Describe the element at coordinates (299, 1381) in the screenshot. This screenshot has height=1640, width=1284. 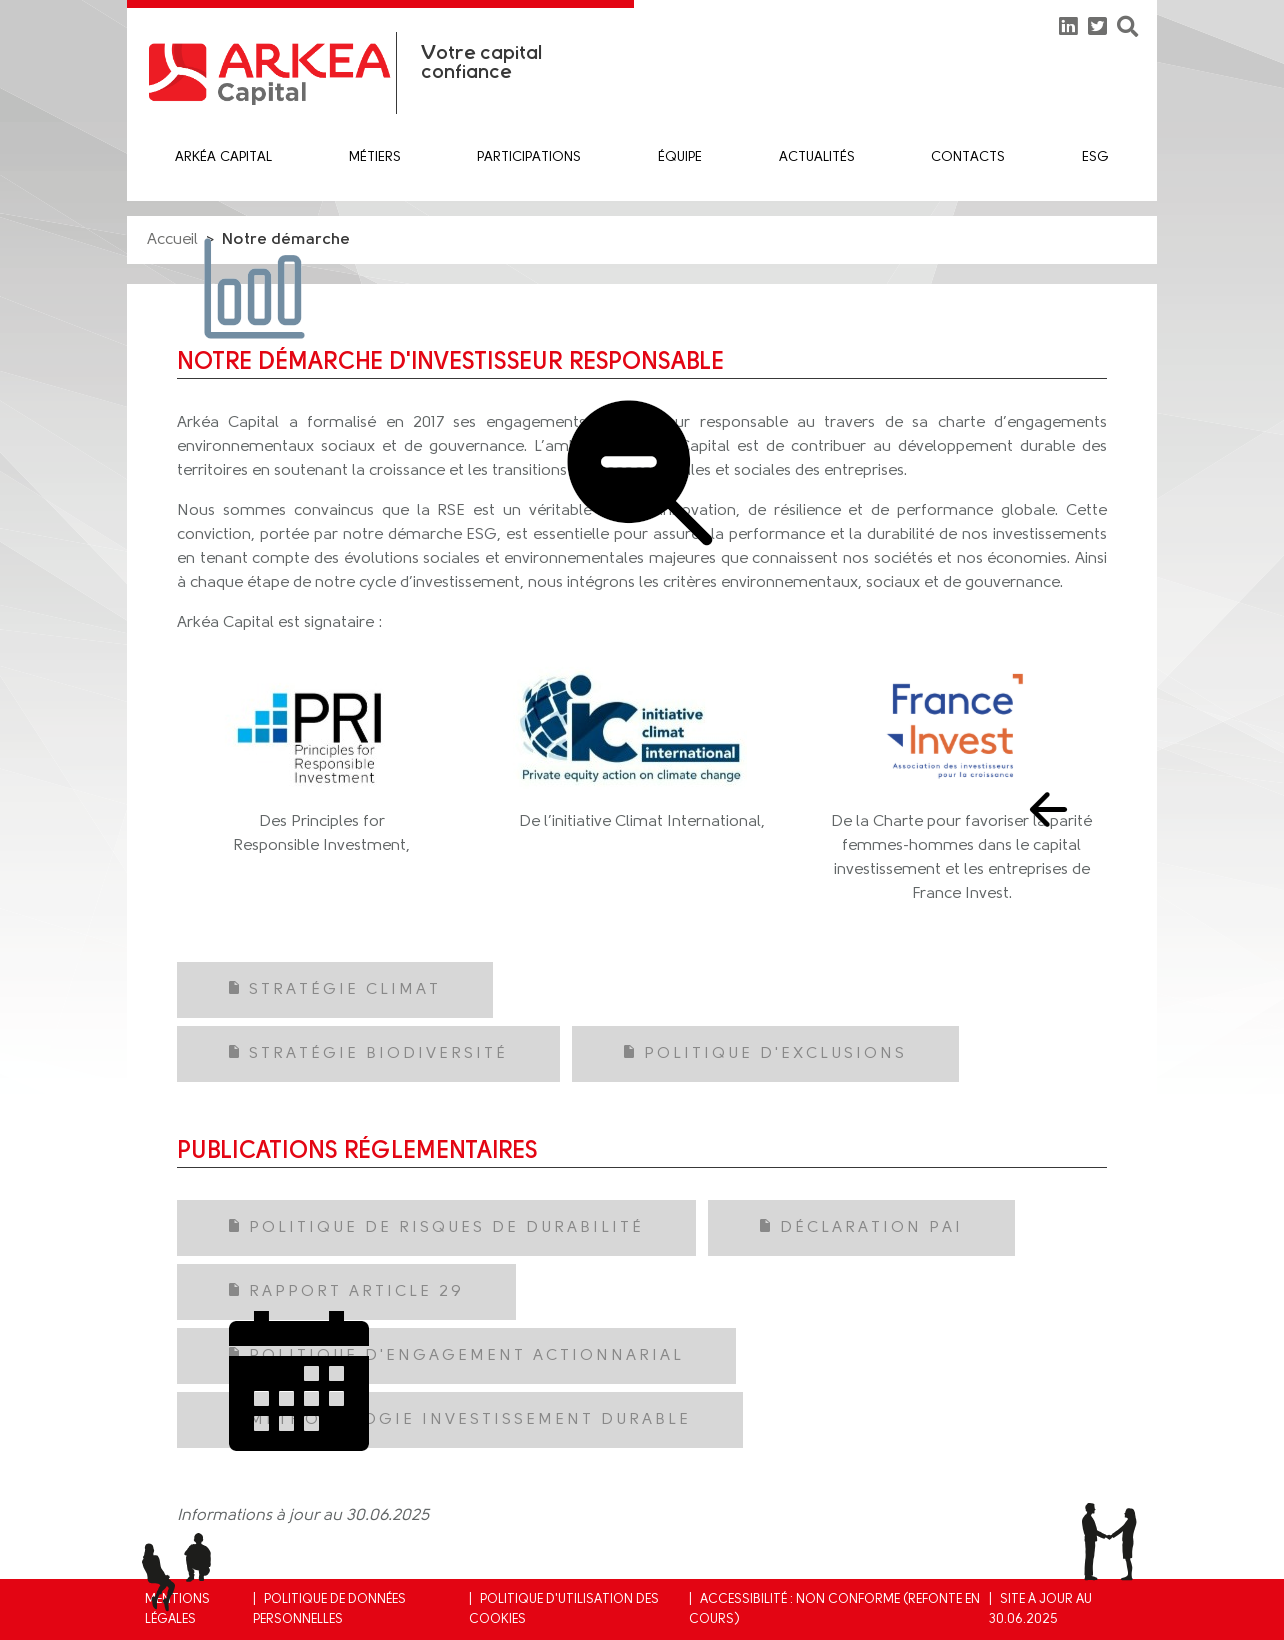
I see `view your calendar` at that location.